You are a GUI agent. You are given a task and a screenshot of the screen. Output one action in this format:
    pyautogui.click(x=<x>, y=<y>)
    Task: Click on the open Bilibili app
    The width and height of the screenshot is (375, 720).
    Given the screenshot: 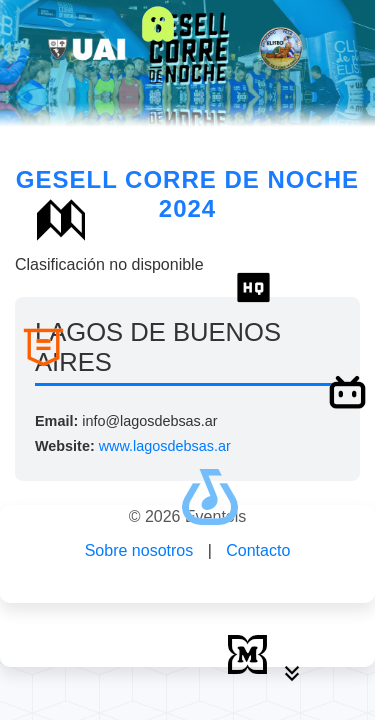 What is the action you would take?
    pyautogui.click(x=347, y=392)
    